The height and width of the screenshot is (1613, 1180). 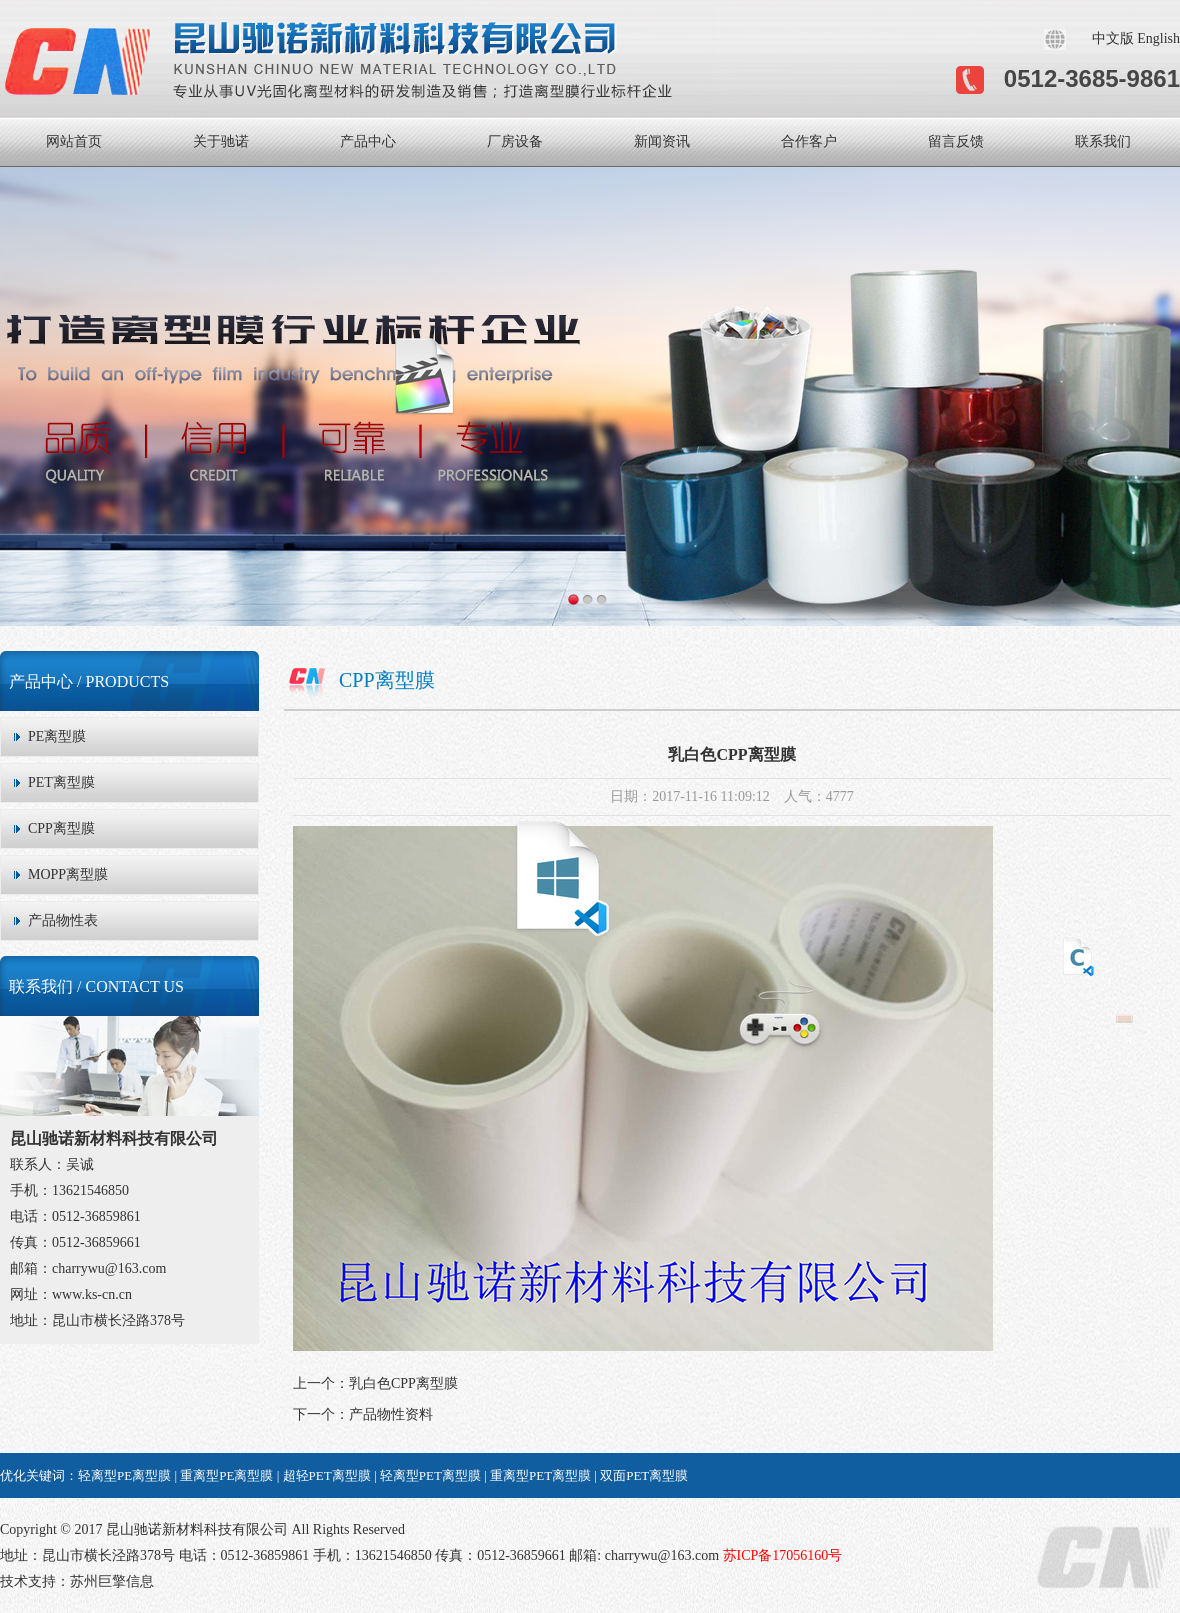 What do you see at coordinates (424, 377) in the screenshot?
I see `create a new video project in iMovie` at bounding box center [424, 377].